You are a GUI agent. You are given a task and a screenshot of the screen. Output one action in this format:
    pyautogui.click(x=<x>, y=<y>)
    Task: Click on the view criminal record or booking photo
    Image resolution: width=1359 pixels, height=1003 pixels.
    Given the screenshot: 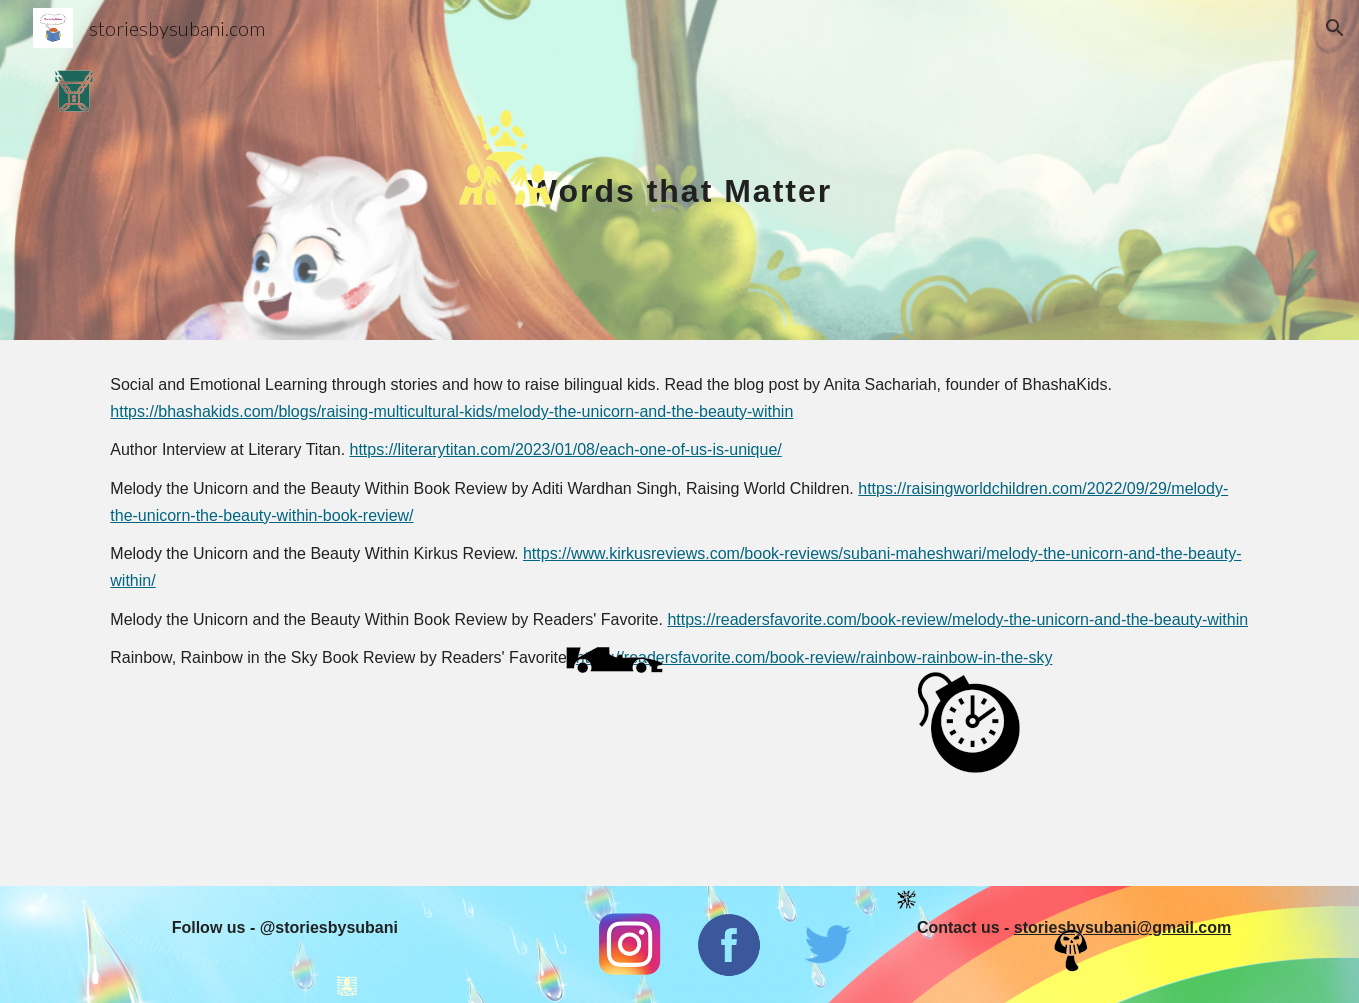 What is the action you would take?
    pyautogui.click(x=347, y=986)
    